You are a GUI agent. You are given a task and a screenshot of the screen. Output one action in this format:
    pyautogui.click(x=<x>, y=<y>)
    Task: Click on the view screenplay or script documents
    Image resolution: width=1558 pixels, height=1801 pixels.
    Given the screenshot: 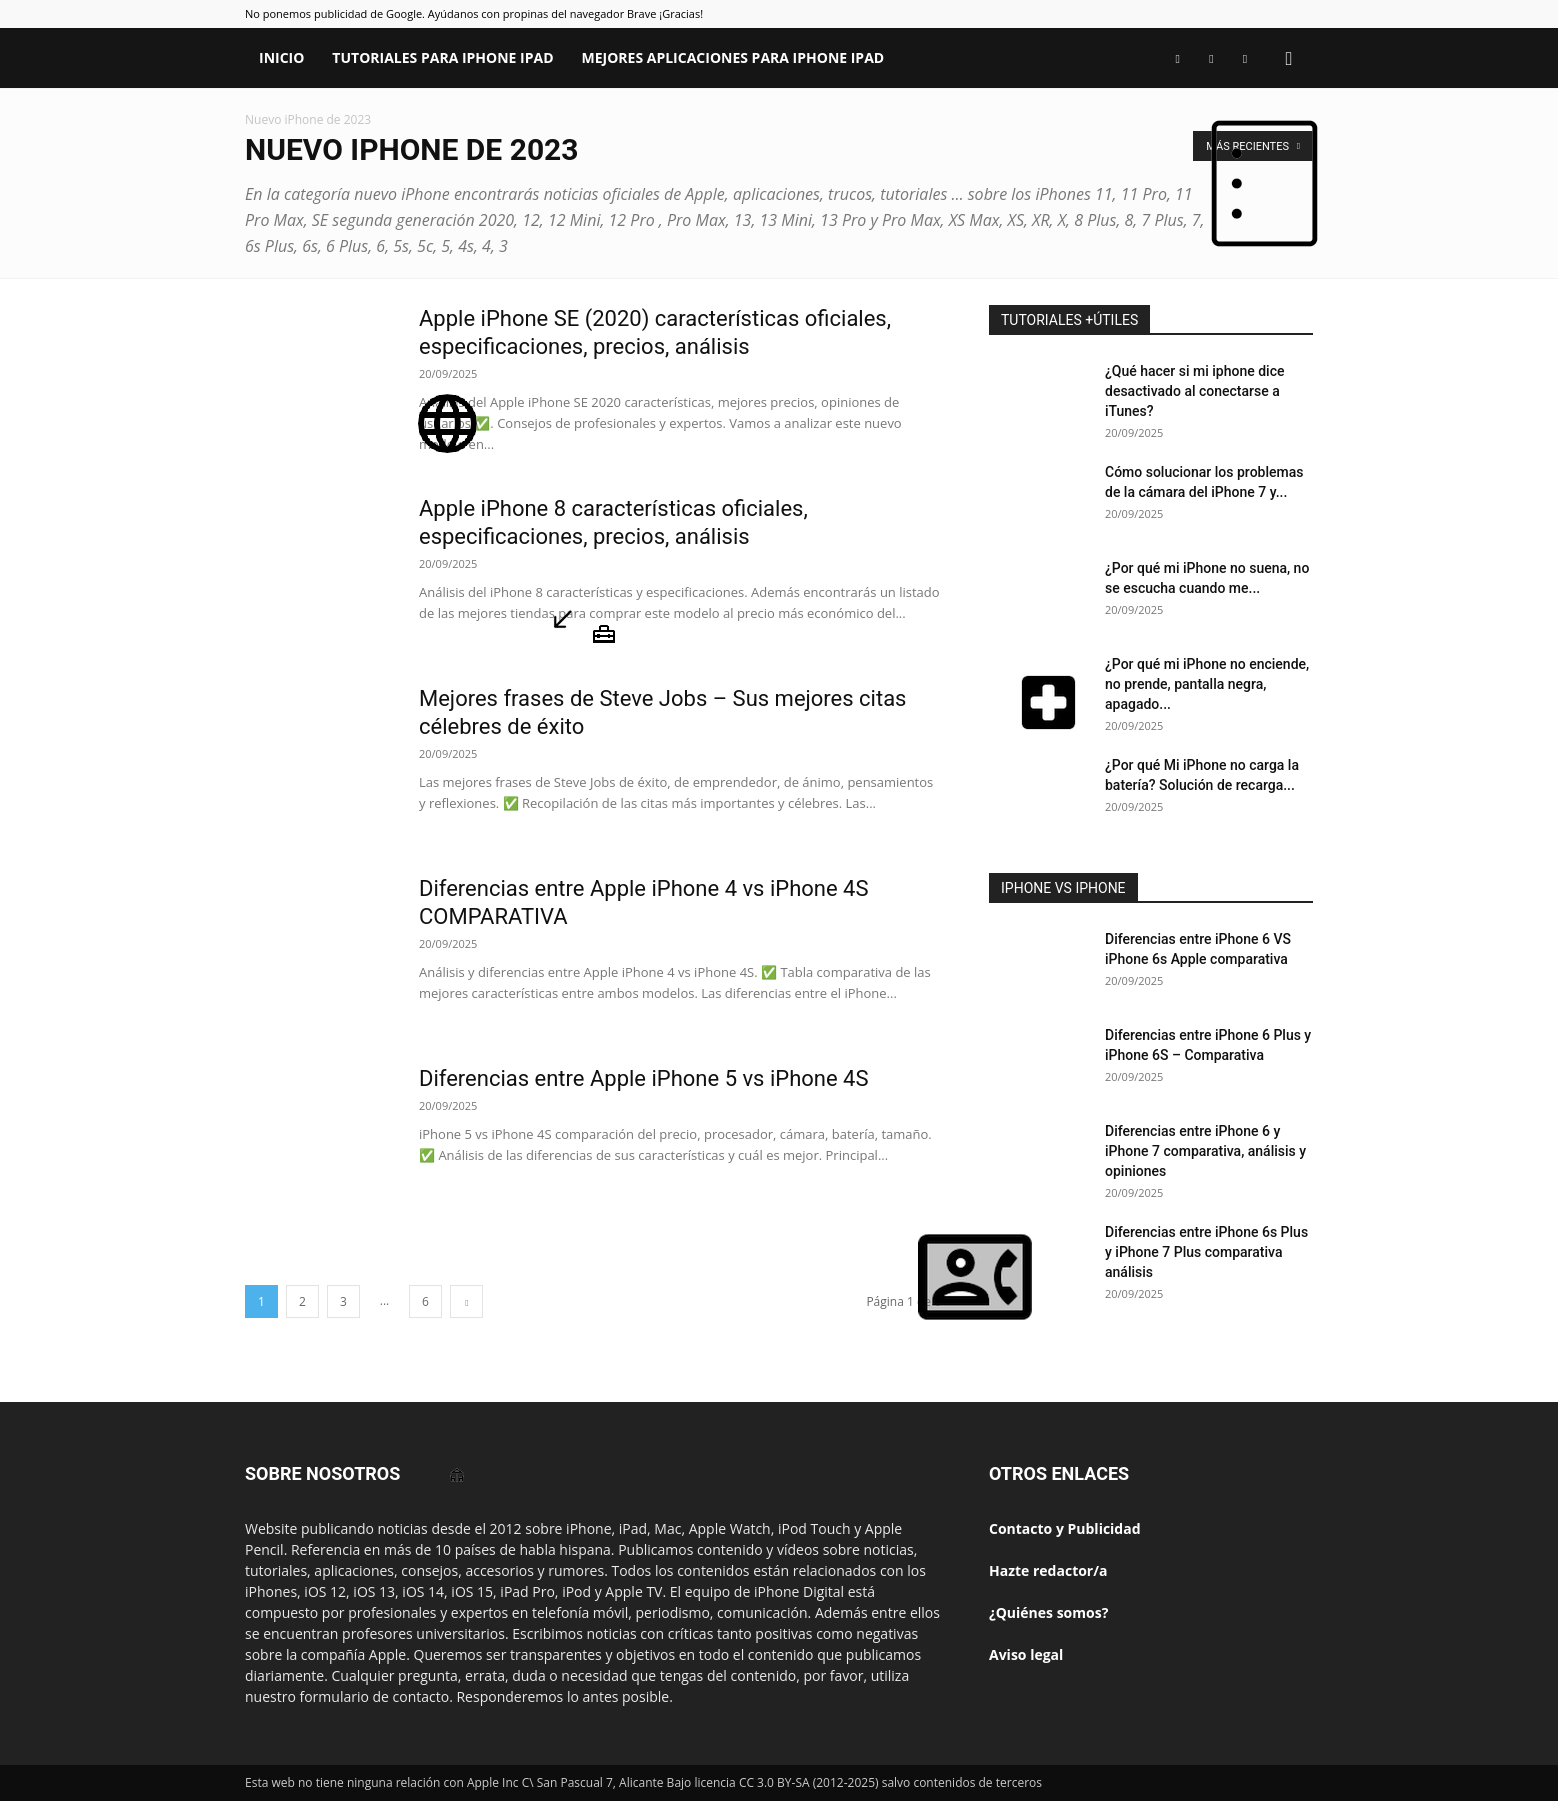 What is the action you would take?
    pyautogui.click(x=1264, y=183)
    